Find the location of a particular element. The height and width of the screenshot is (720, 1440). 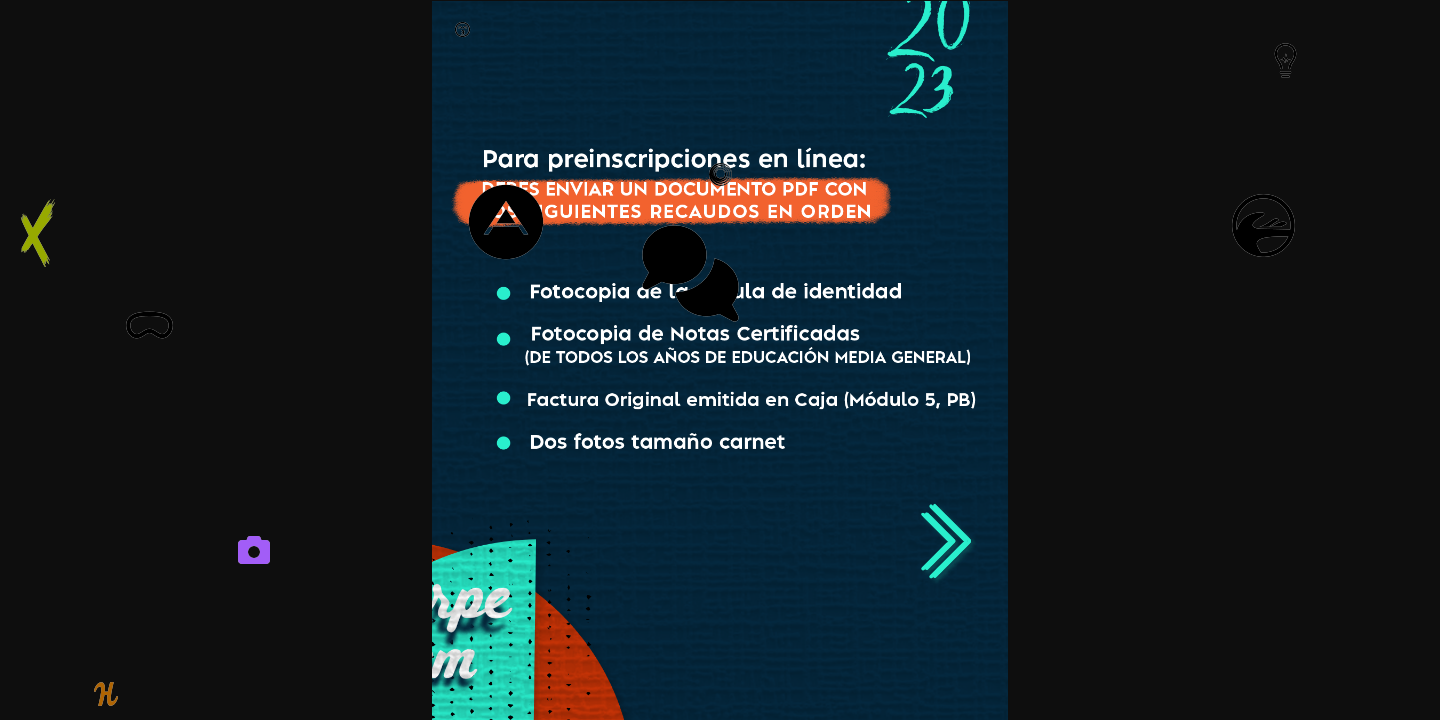

pipx python package installer logo is located at coordinates (38, 233).